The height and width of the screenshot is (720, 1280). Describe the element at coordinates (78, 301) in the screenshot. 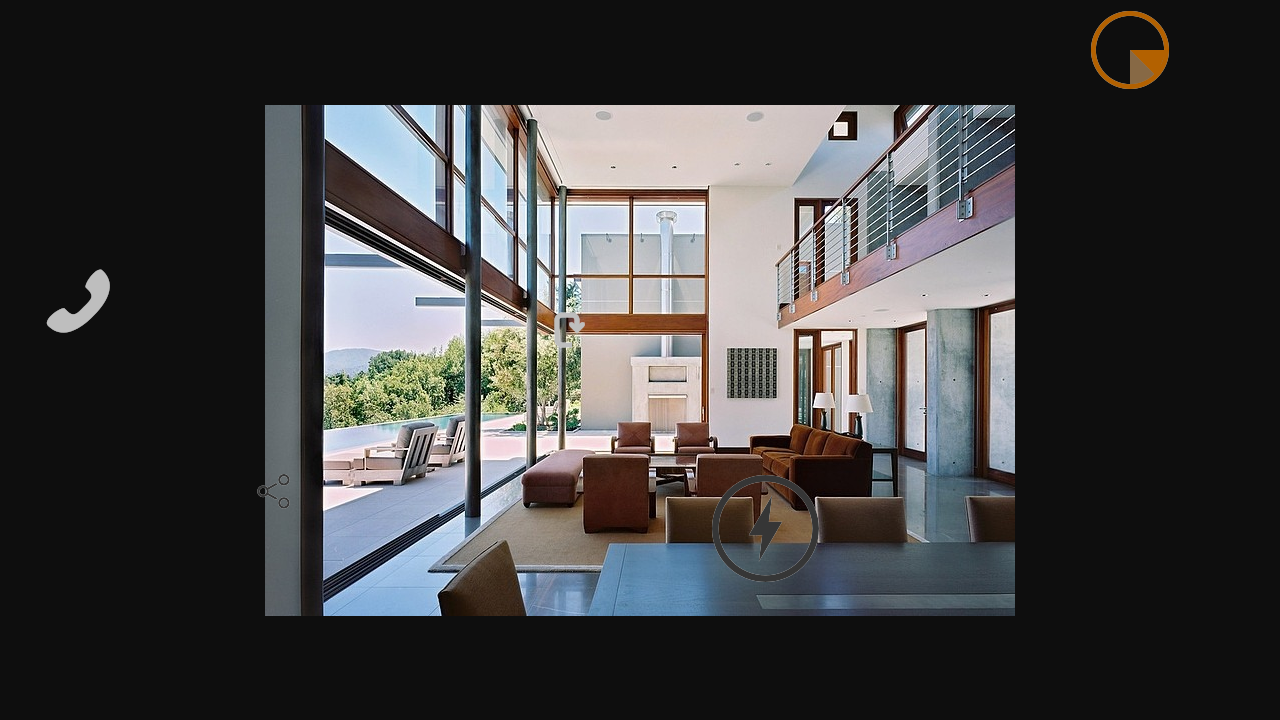

I see `start a phone call` at that location.